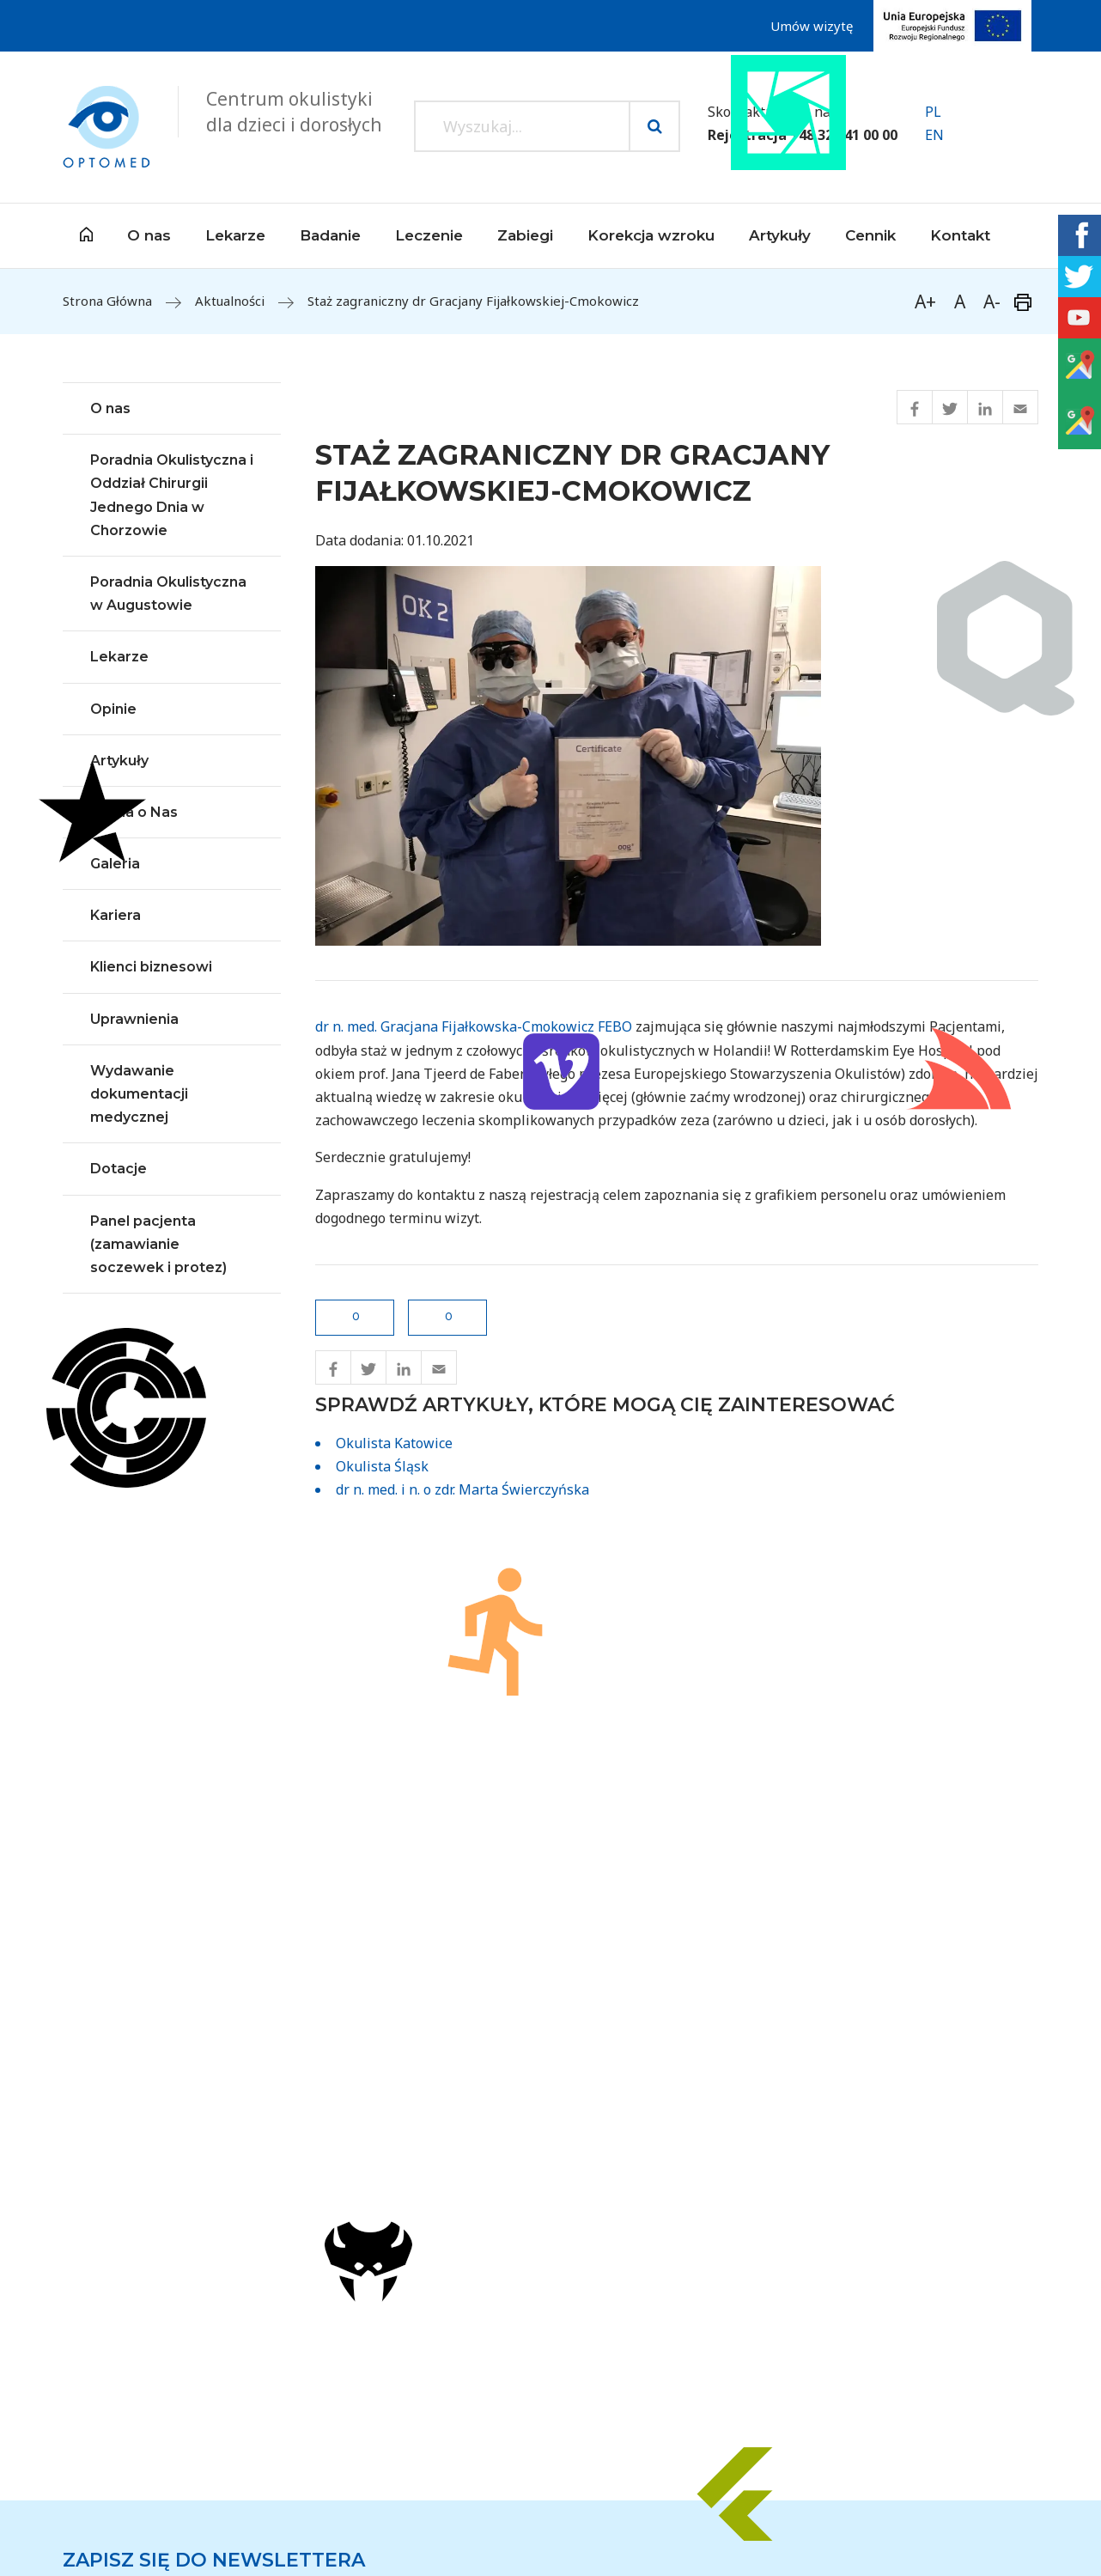 This screenshot has height=2576, width=1101. Describe the element at coordinates (501, 1630) in the screenshot. I see `access running or jogging activity tracking` at that location.